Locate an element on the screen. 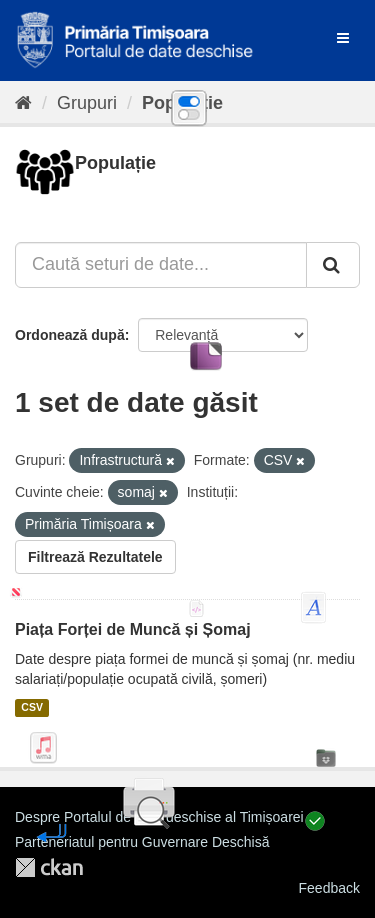 This screenshot has height=918, width=375. indicates file is synced and shared successfully is located at coordinates (315, 821).